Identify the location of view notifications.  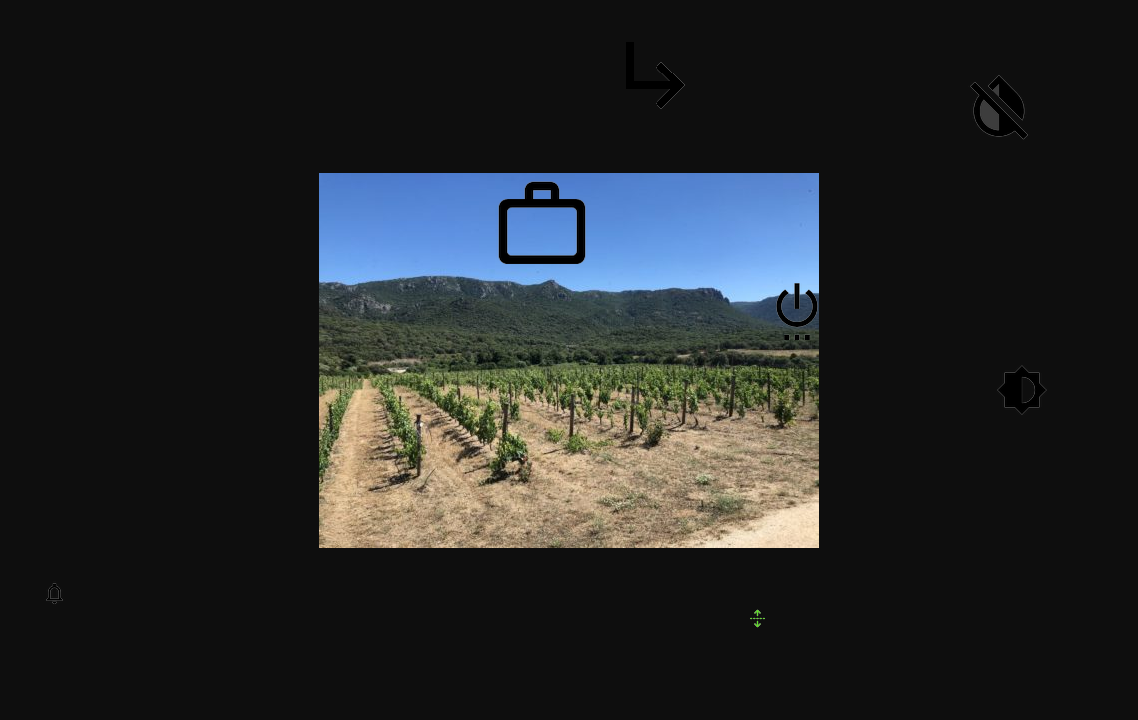
(54, 593).